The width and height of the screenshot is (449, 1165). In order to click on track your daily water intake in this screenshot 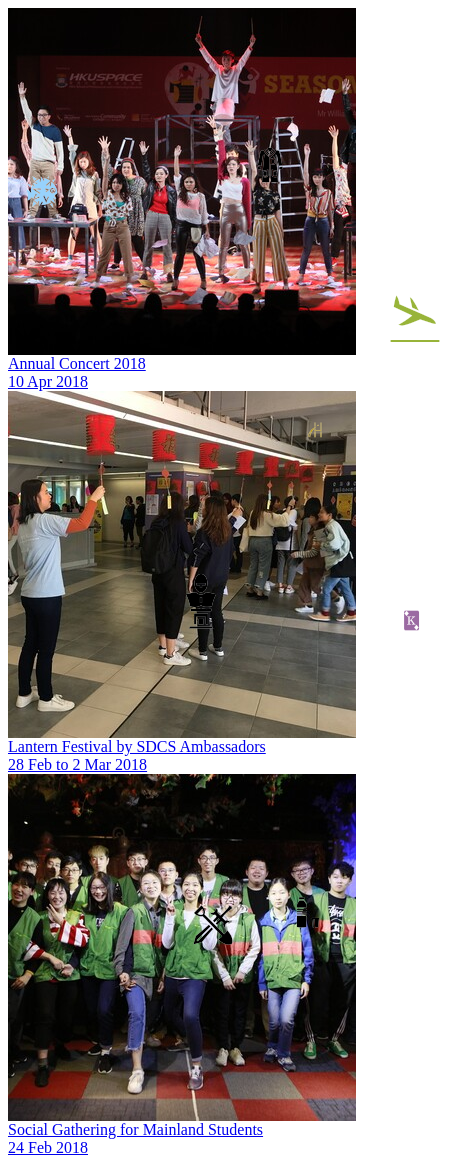, I will do `click(308, 912)`.